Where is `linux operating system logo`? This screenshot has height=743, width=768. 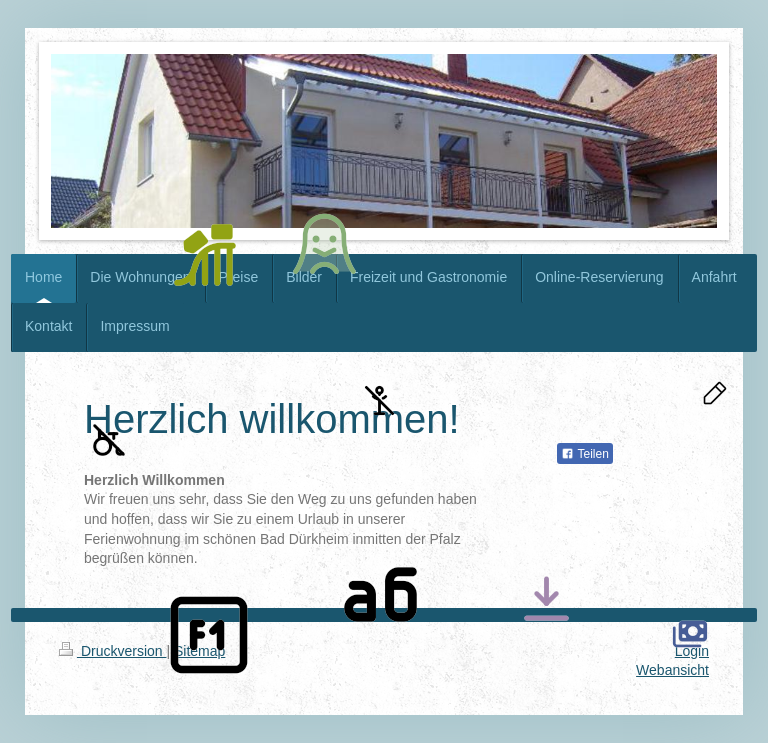 linux operating system logo is located at coordinates (324, 247).